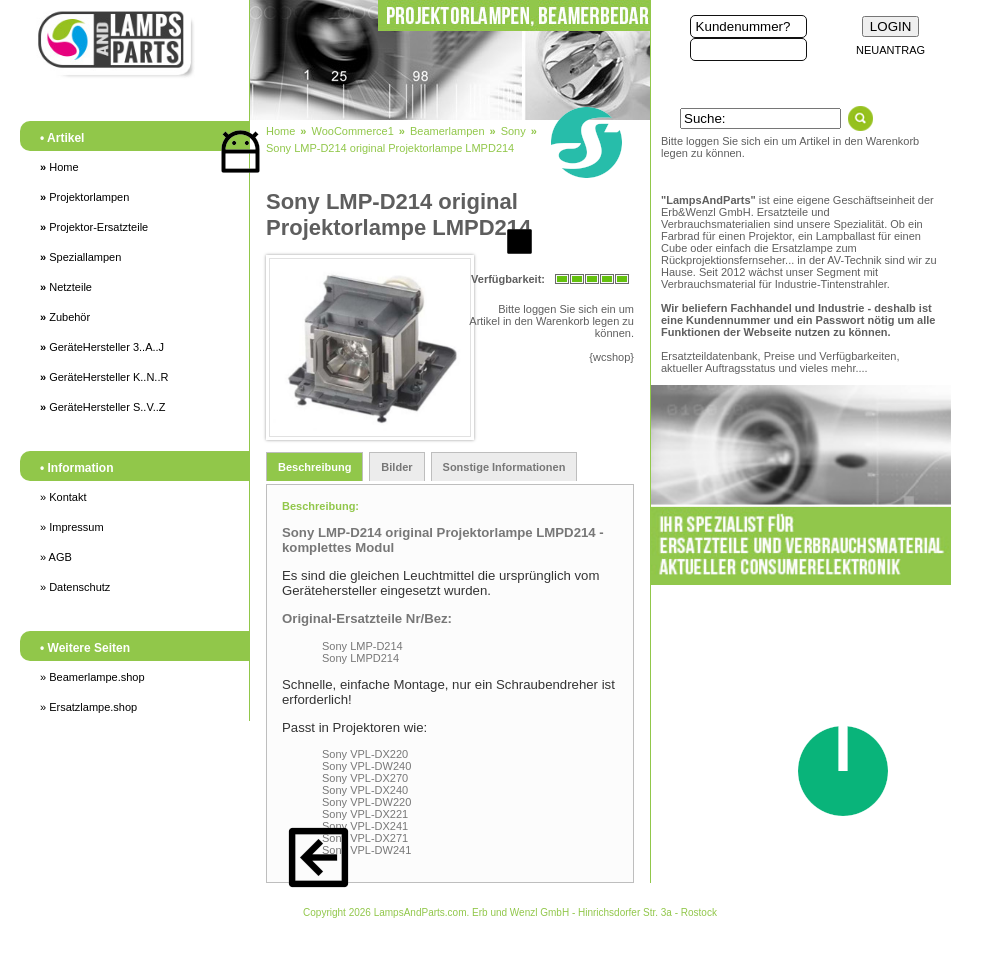 Image resolution: width=1000 pixels, height=979 pixels. I want to click on power off or shut down the device, so click(843, 771).